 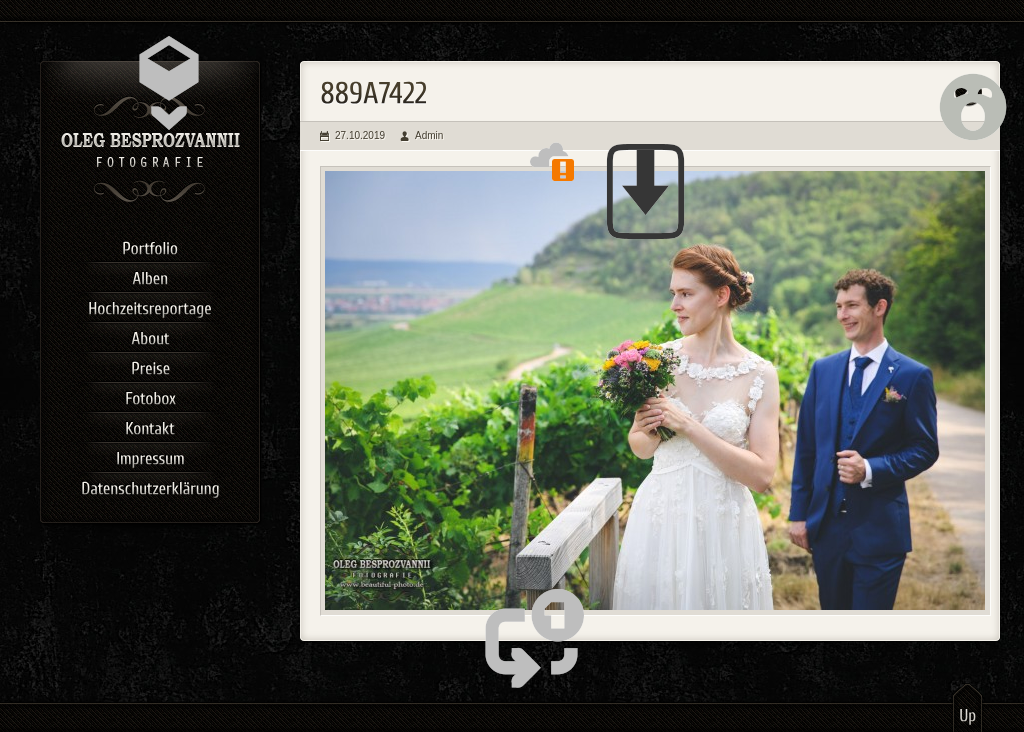 What do you see at coordinates (531, 641) in the screenshot?
I see `repeat current song in playlist` at bounding box center [531, 641].